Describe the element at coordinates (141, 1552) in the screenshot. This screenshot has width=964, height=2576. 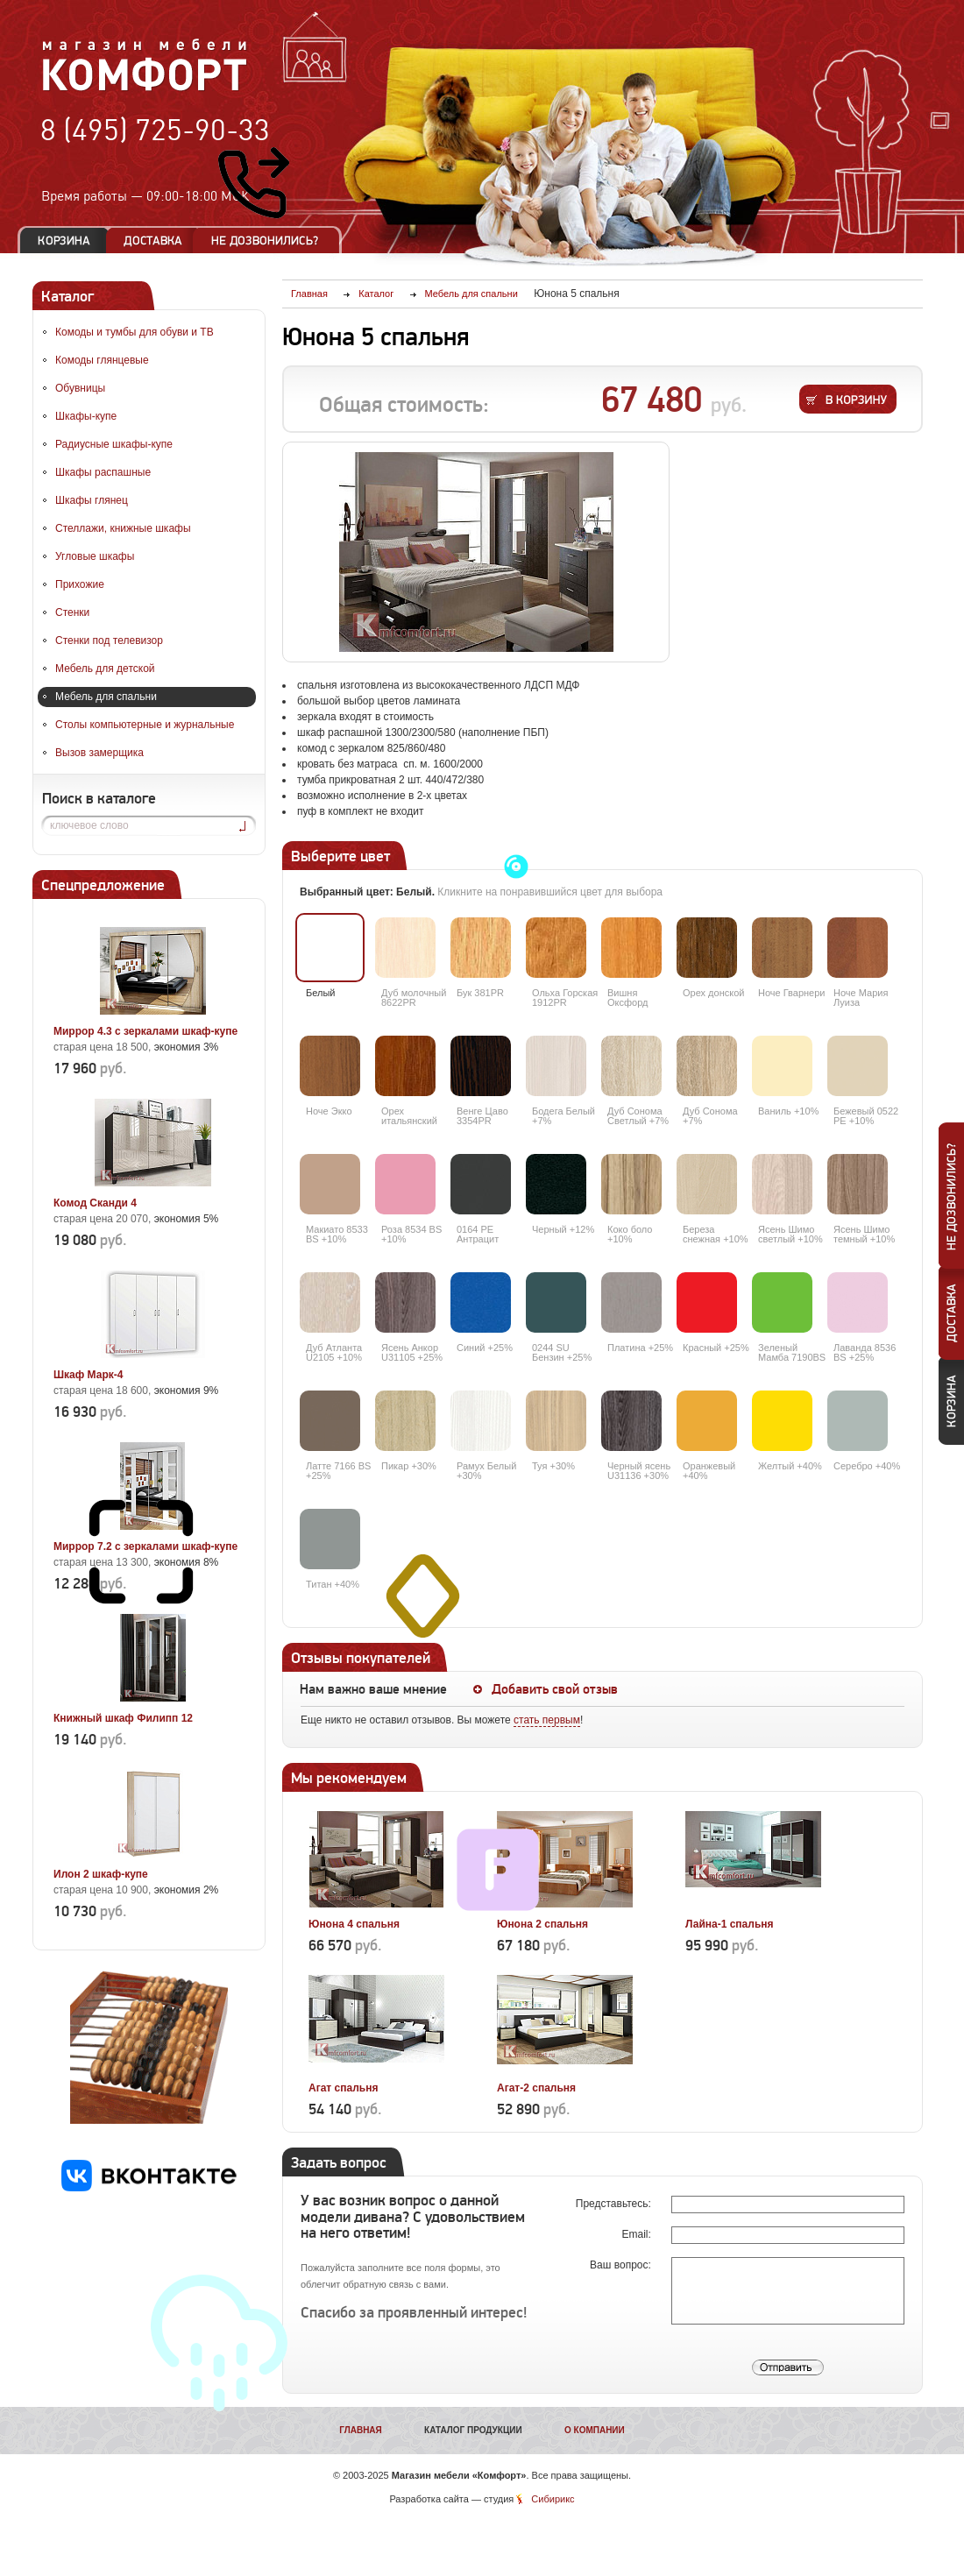
I see `maximize window to full screen` at that location.